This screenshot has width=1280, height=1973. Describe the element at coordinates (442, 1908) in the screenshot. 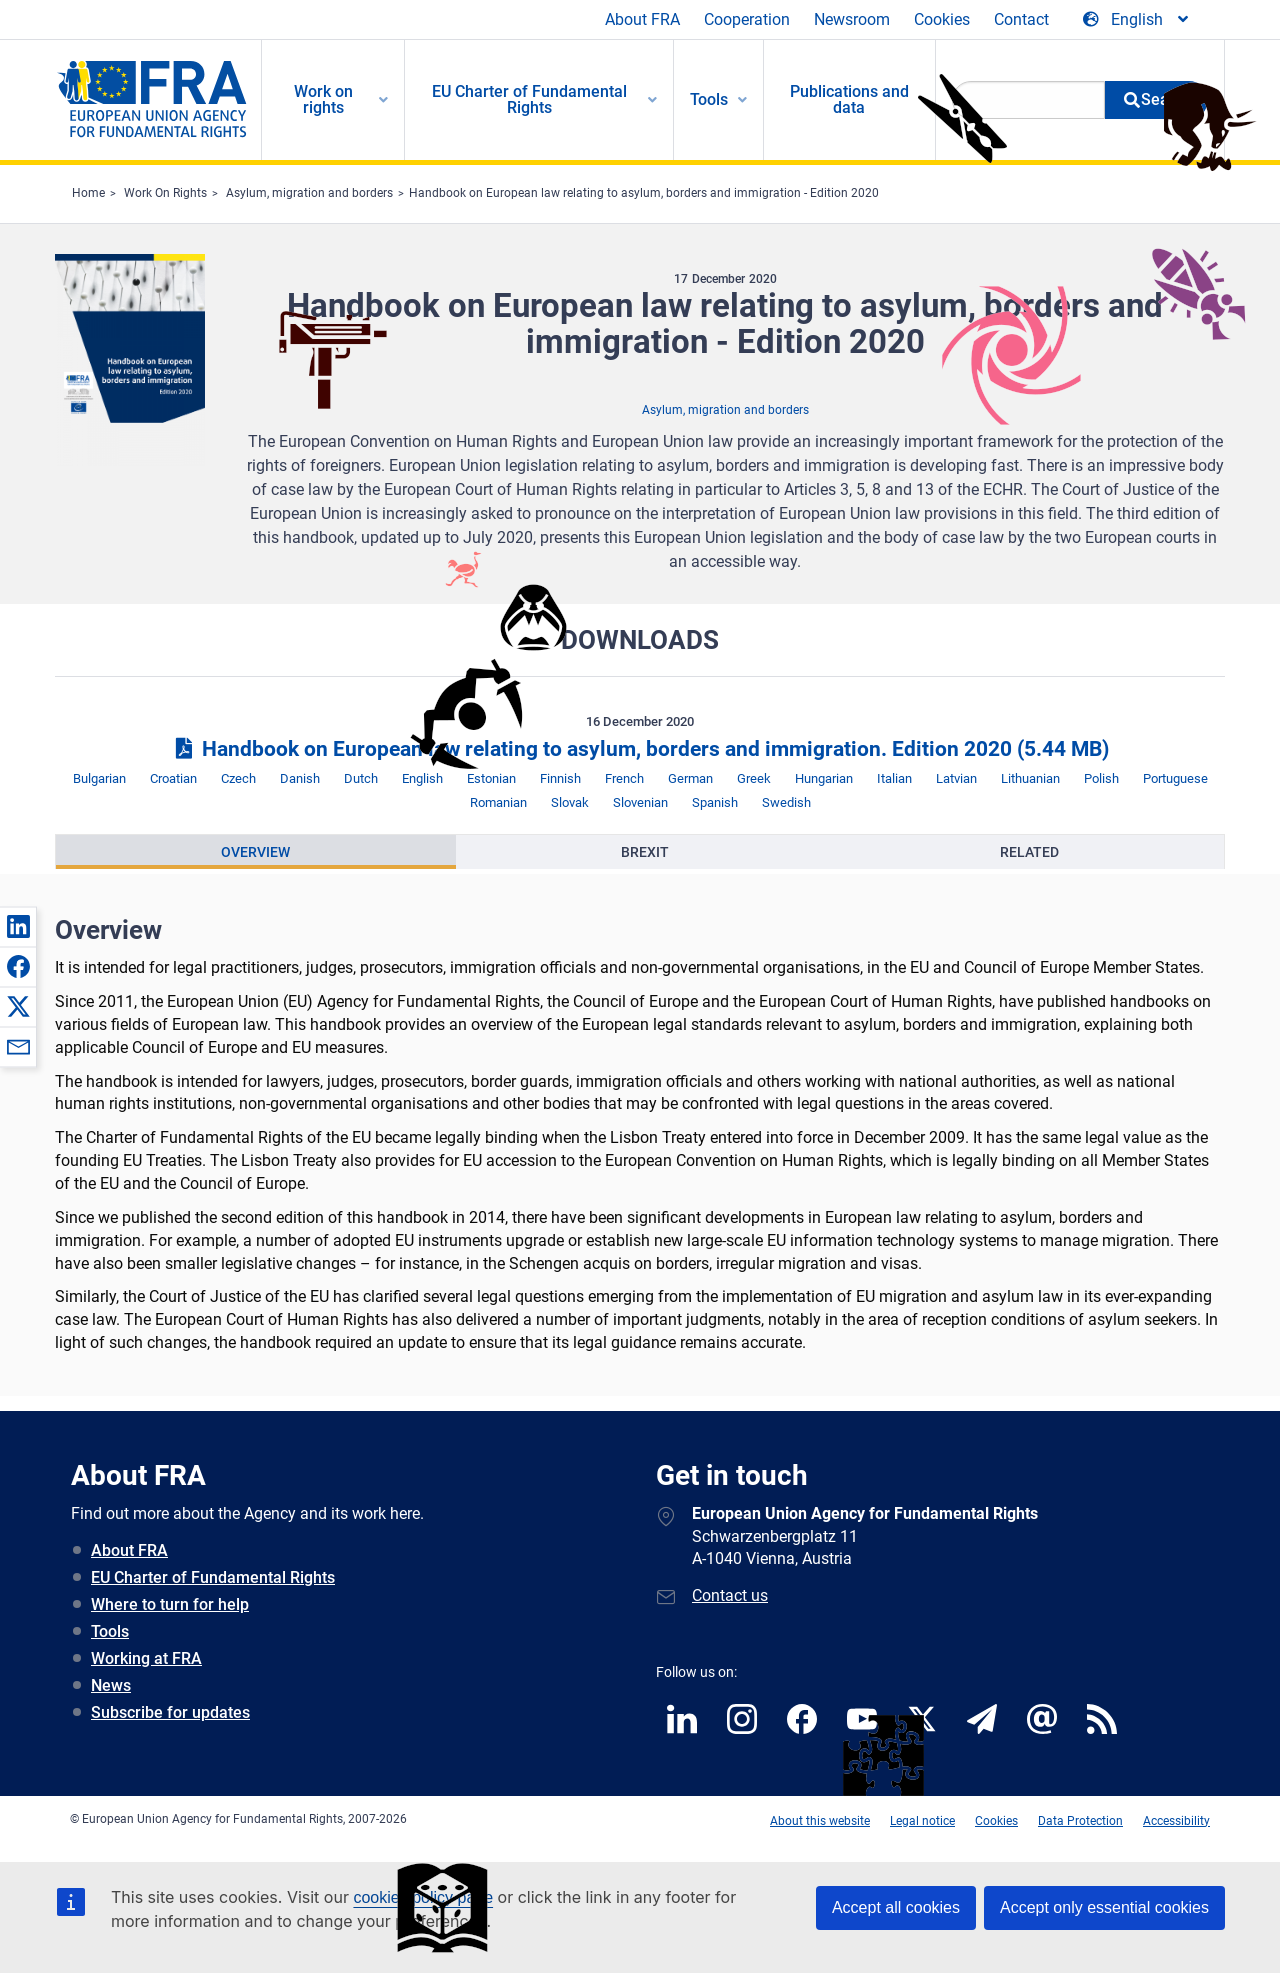

I see `view game rules and instructions` at that location.